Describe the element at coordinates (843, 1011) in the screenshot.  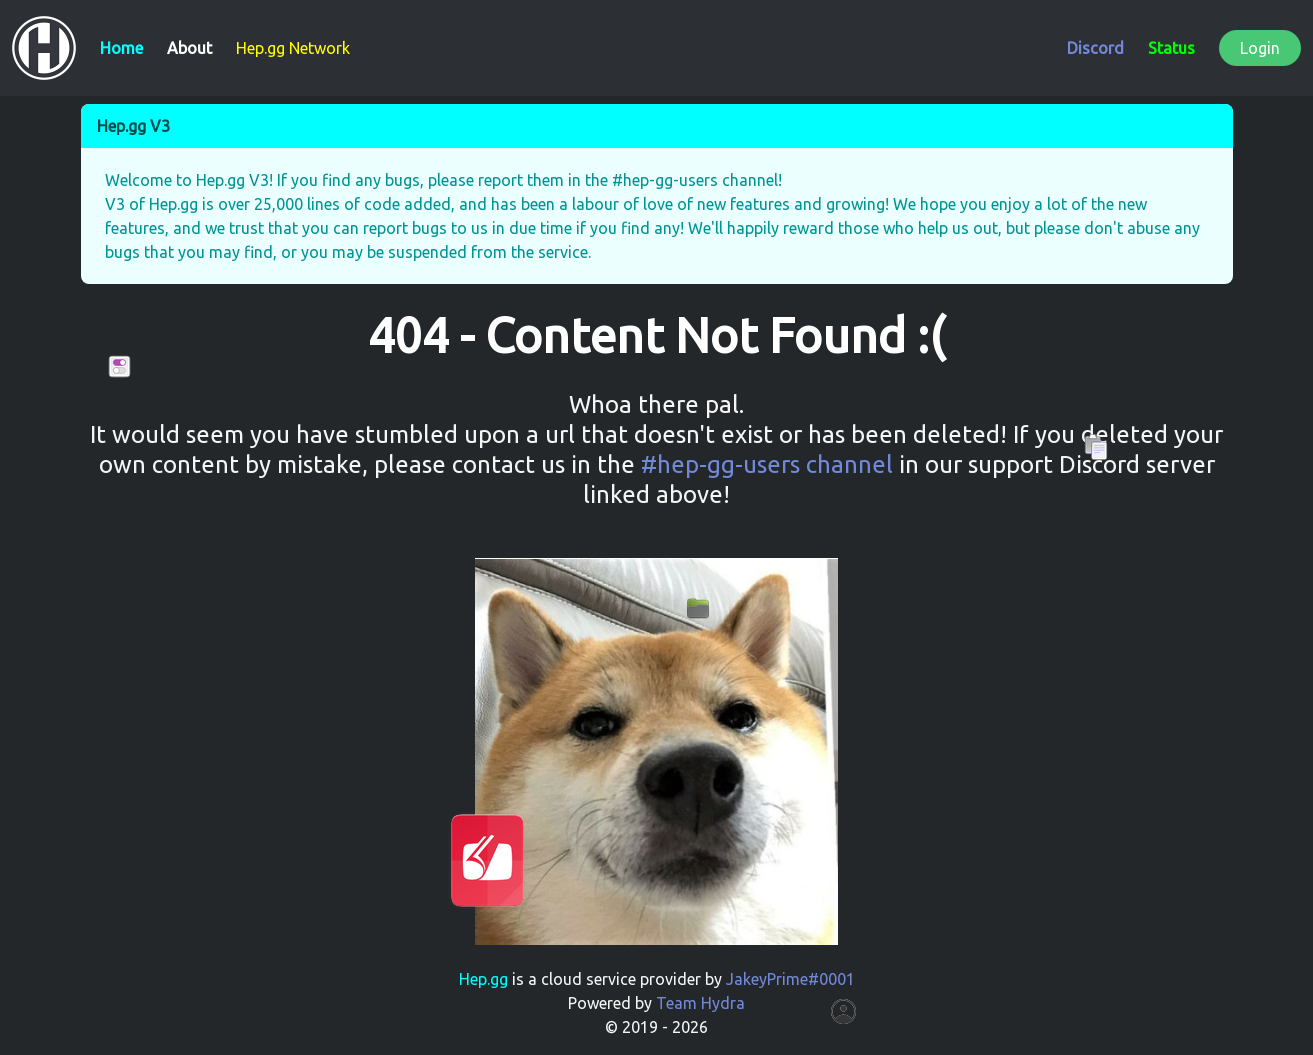
I see `view user accounts or profiles` at that location.